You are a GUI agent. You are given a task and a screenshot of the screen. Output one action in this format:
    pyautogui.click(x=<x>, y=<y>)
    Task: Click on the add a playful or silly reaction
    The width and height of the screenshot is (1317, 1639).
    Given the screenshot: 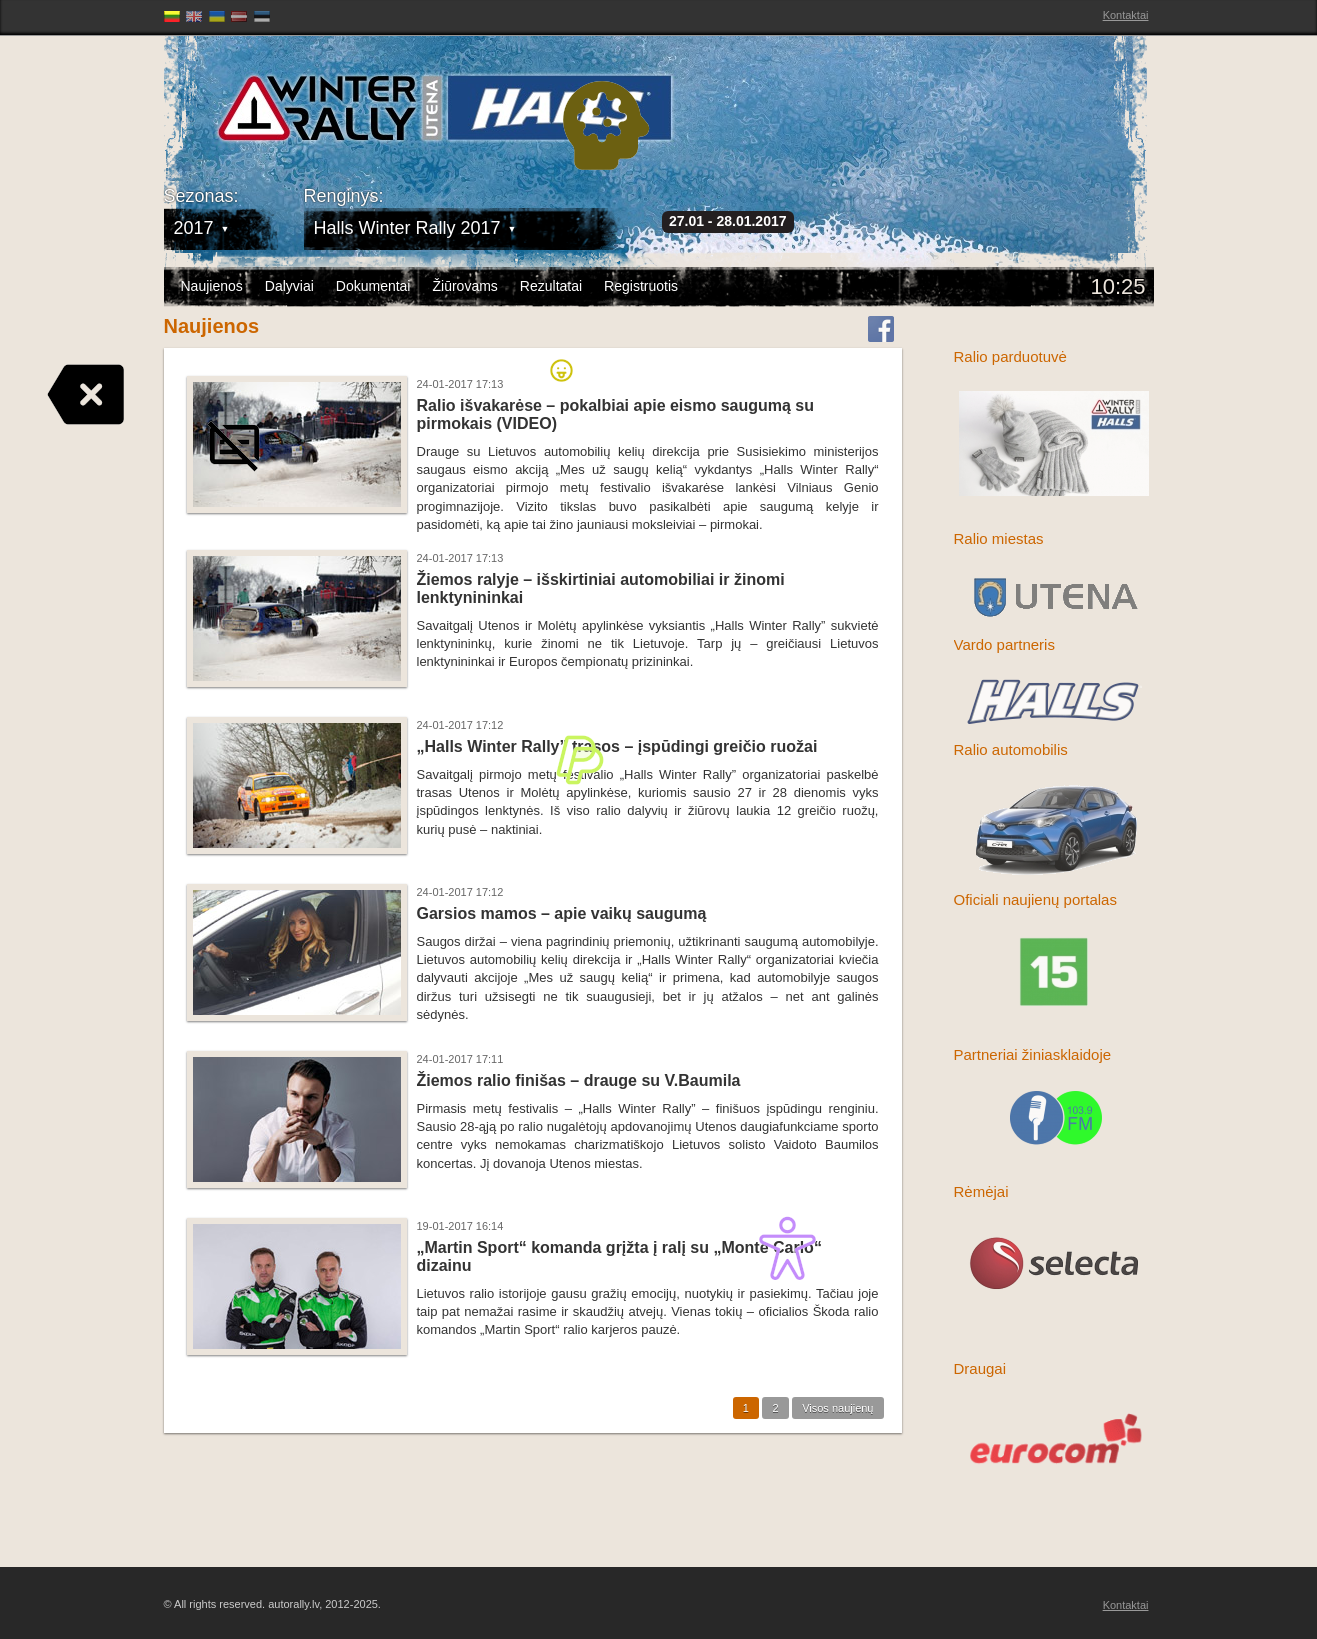 What is the action you would take?
    pyautogui.click(x=561, y=370)
    